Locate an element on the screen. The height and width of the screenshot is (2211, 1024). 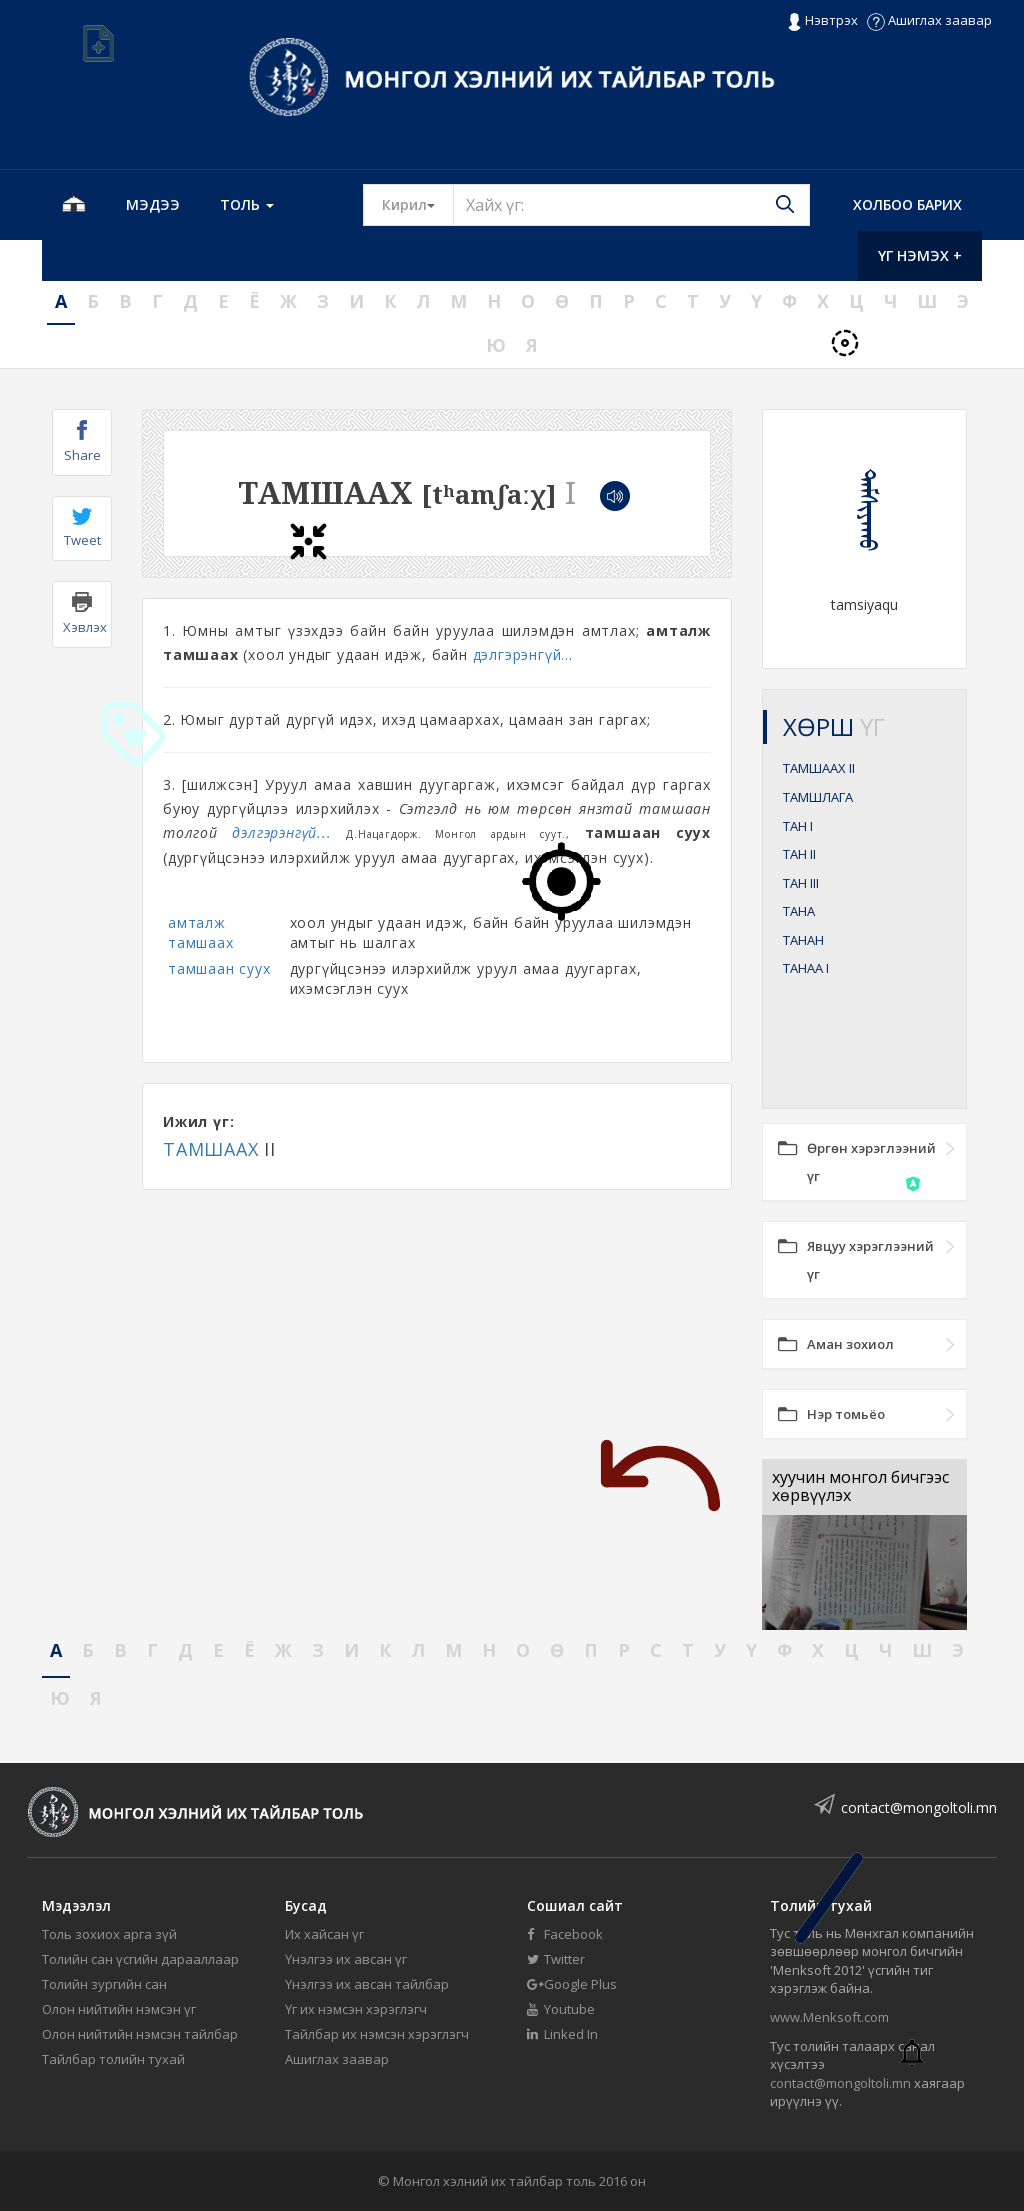
apply tilt-shift blur effect to photo is located at coordinates (845, 343).